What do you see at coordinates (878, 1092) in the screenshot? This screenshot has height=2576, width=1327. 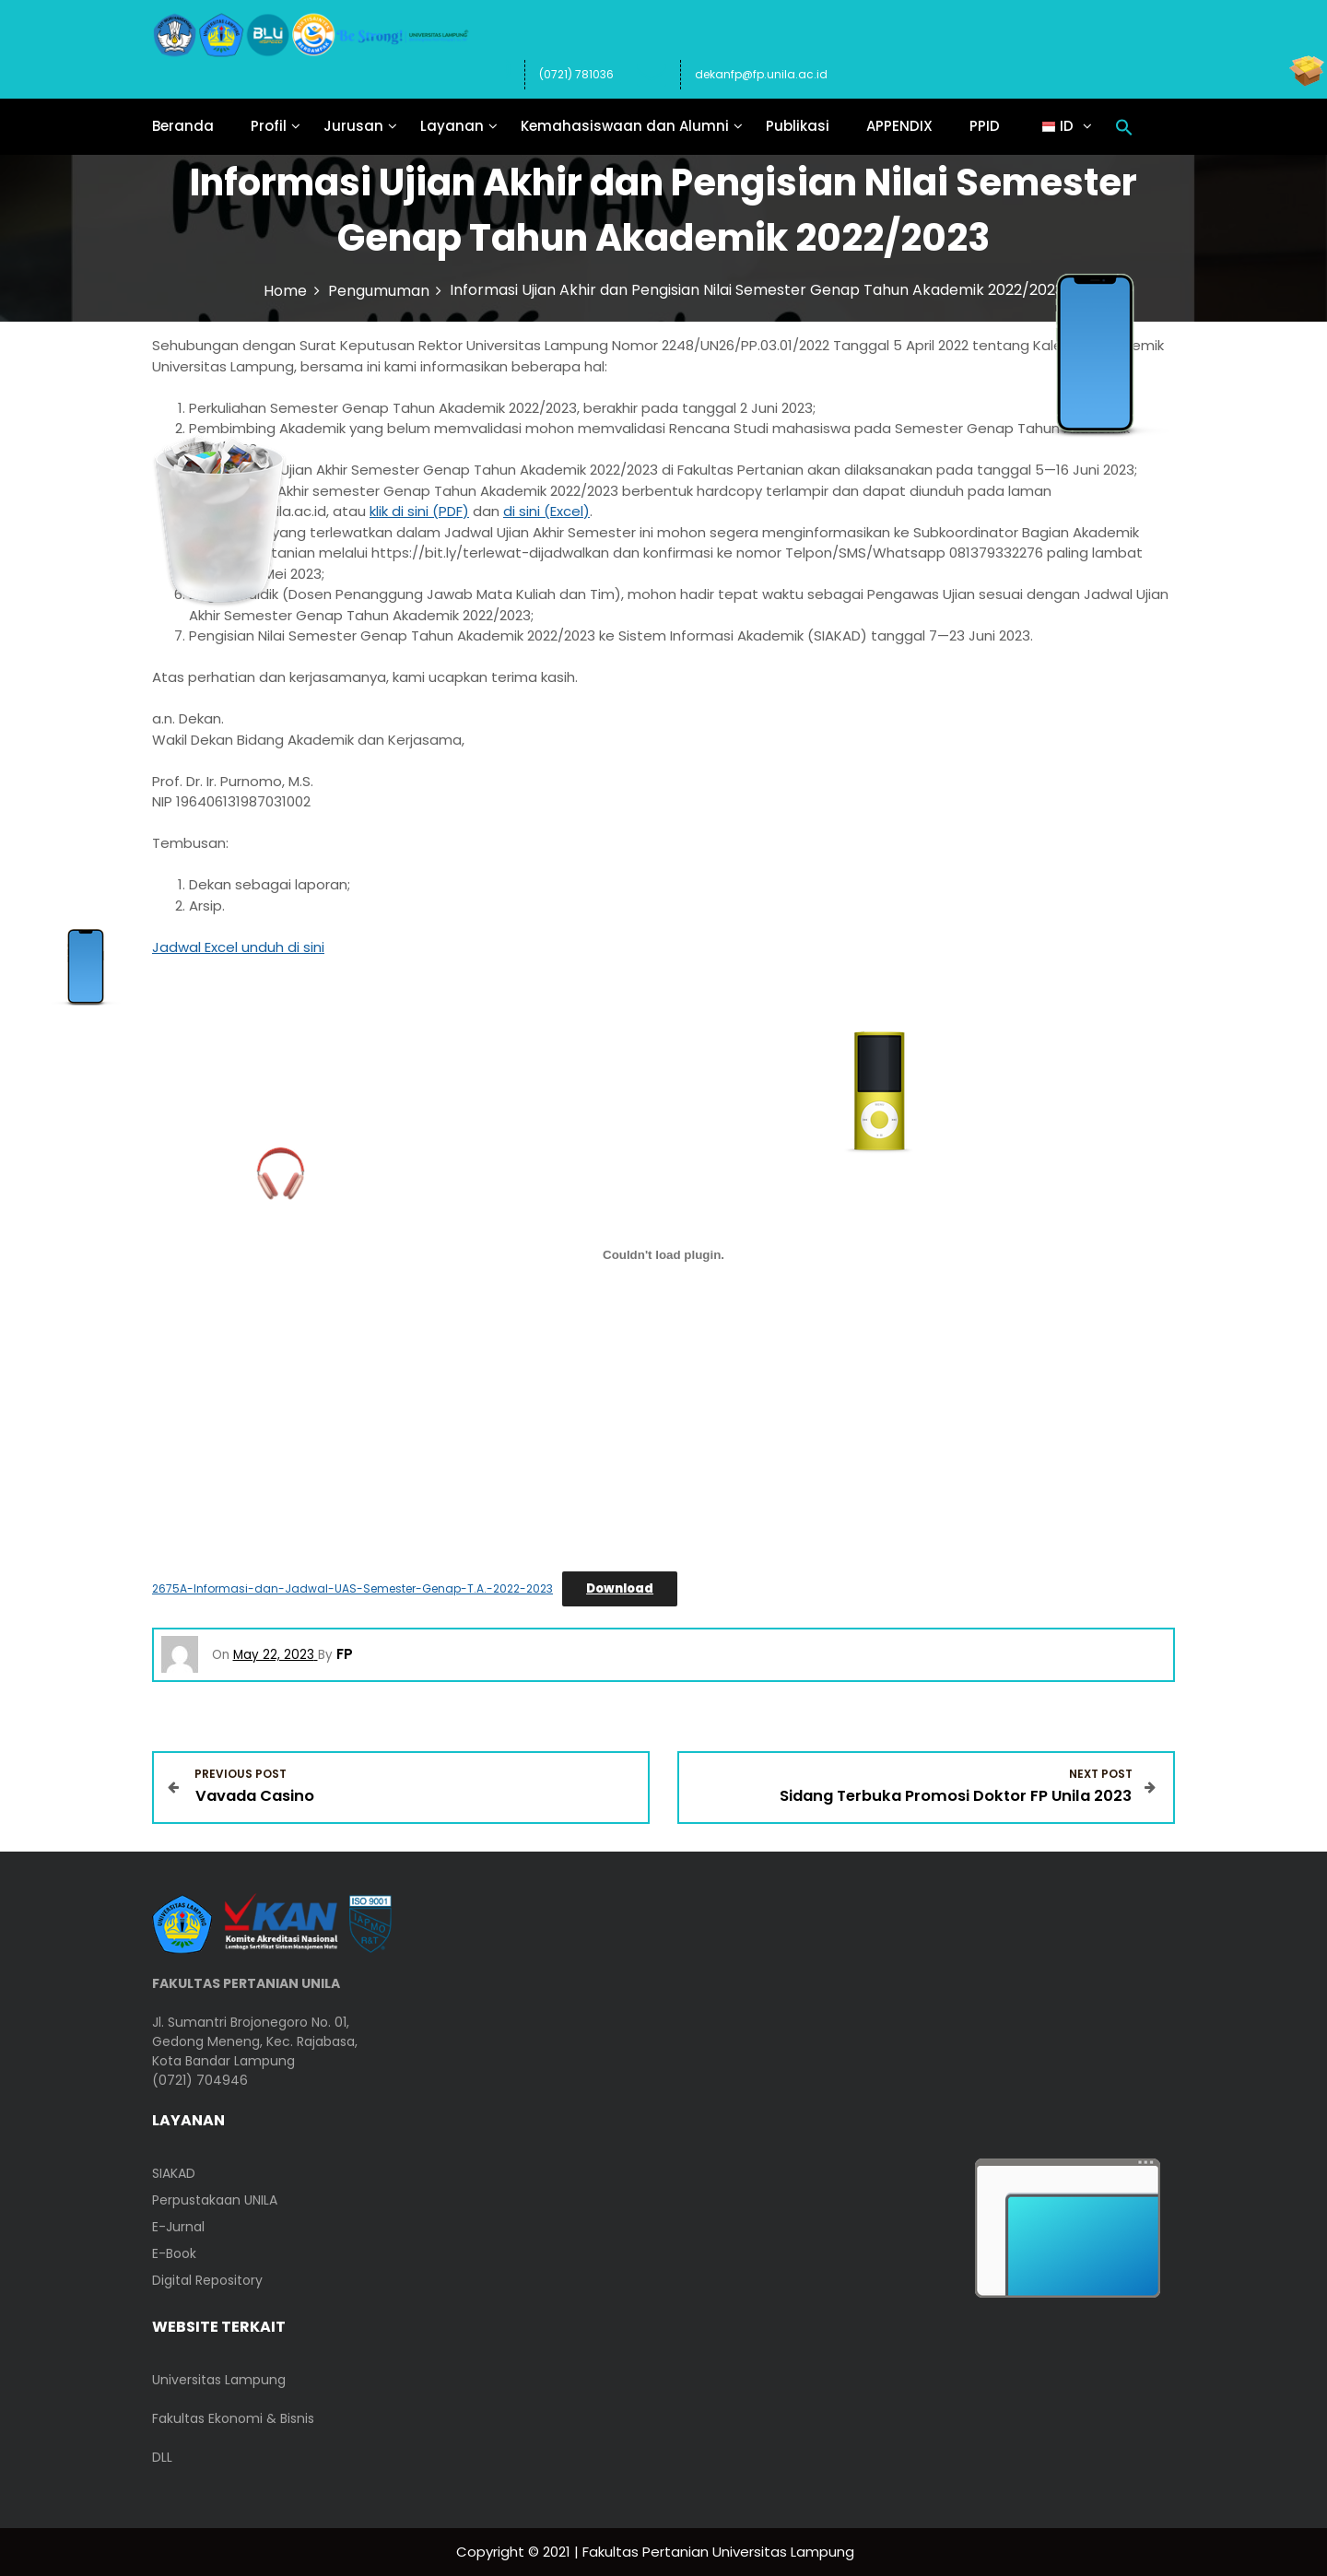 I see `iPod nano device in yellow` at bounding box center [878, 1092].